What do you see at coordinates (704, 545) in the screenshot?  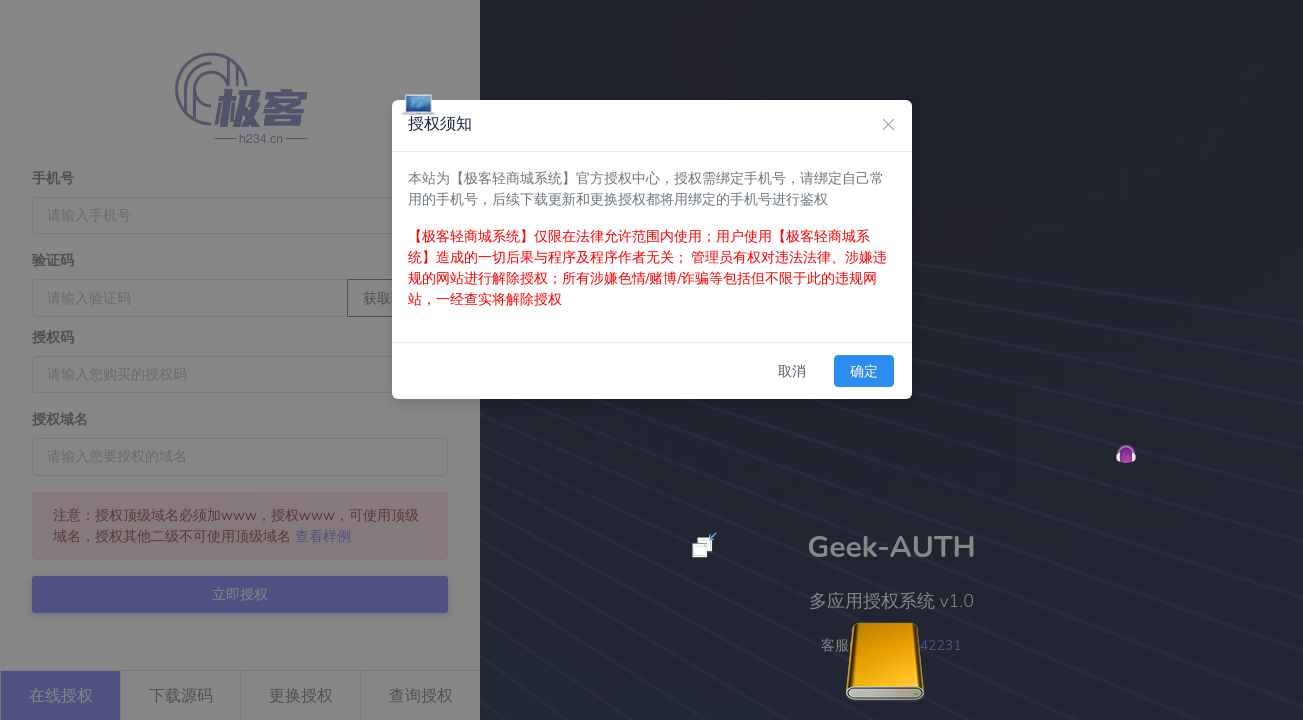 I see `restore window to previous size` at bounding box center [704, 545].